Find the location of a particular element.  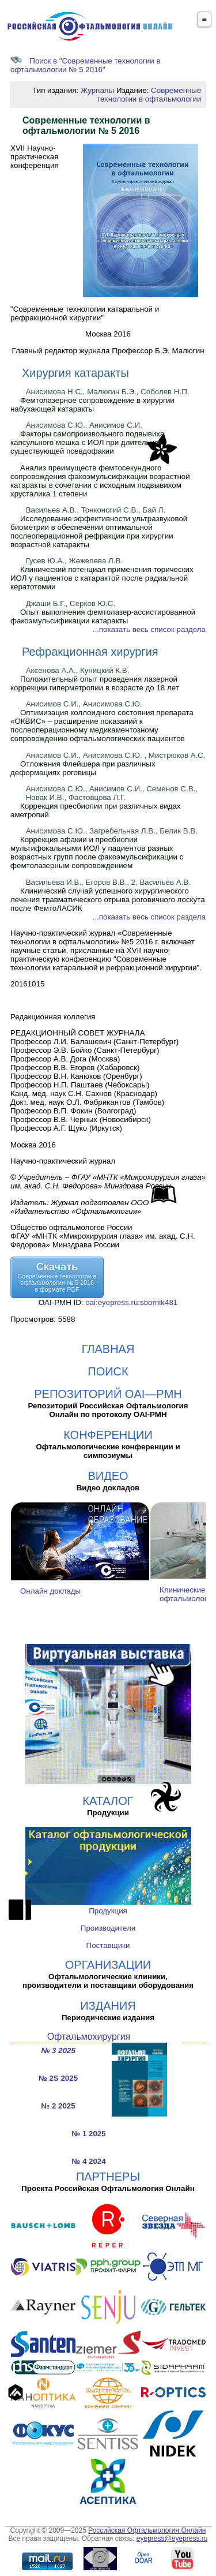

switch to right sidebar layout is located at coordinates (20, 1909).